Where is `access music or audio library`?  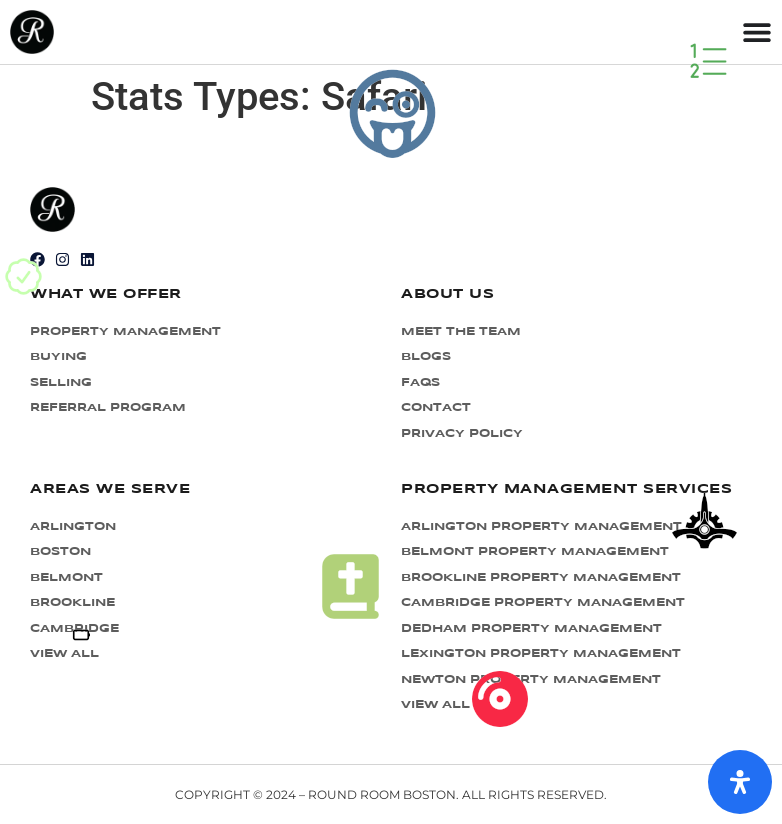
access music or audio library is located at coordinates (500, 699).